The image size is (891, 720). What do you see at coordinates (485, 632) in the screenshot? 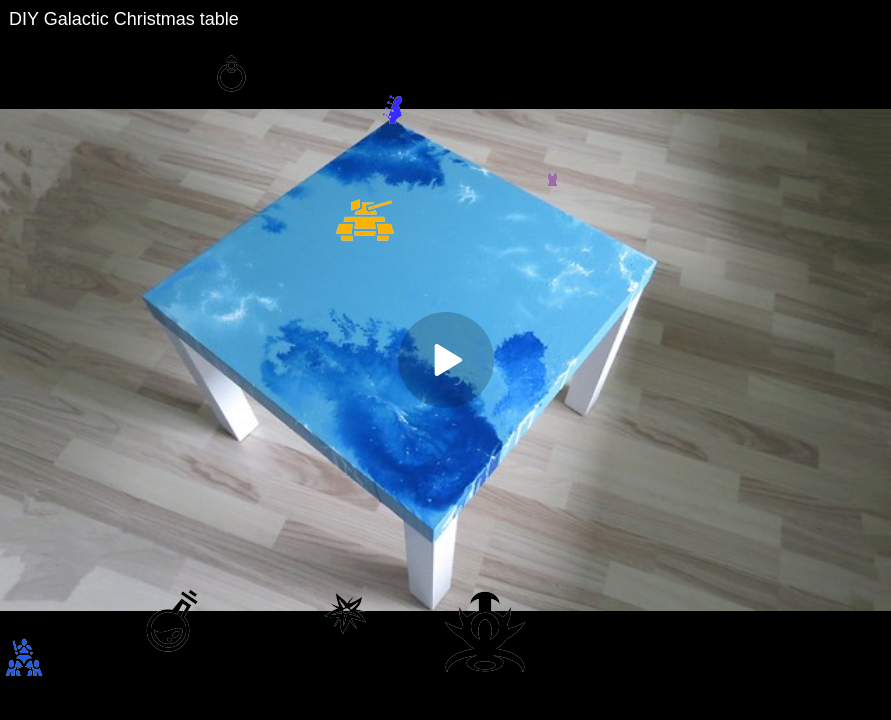
I see `abstract game character or creature icon` at bounding box center [485, 632].